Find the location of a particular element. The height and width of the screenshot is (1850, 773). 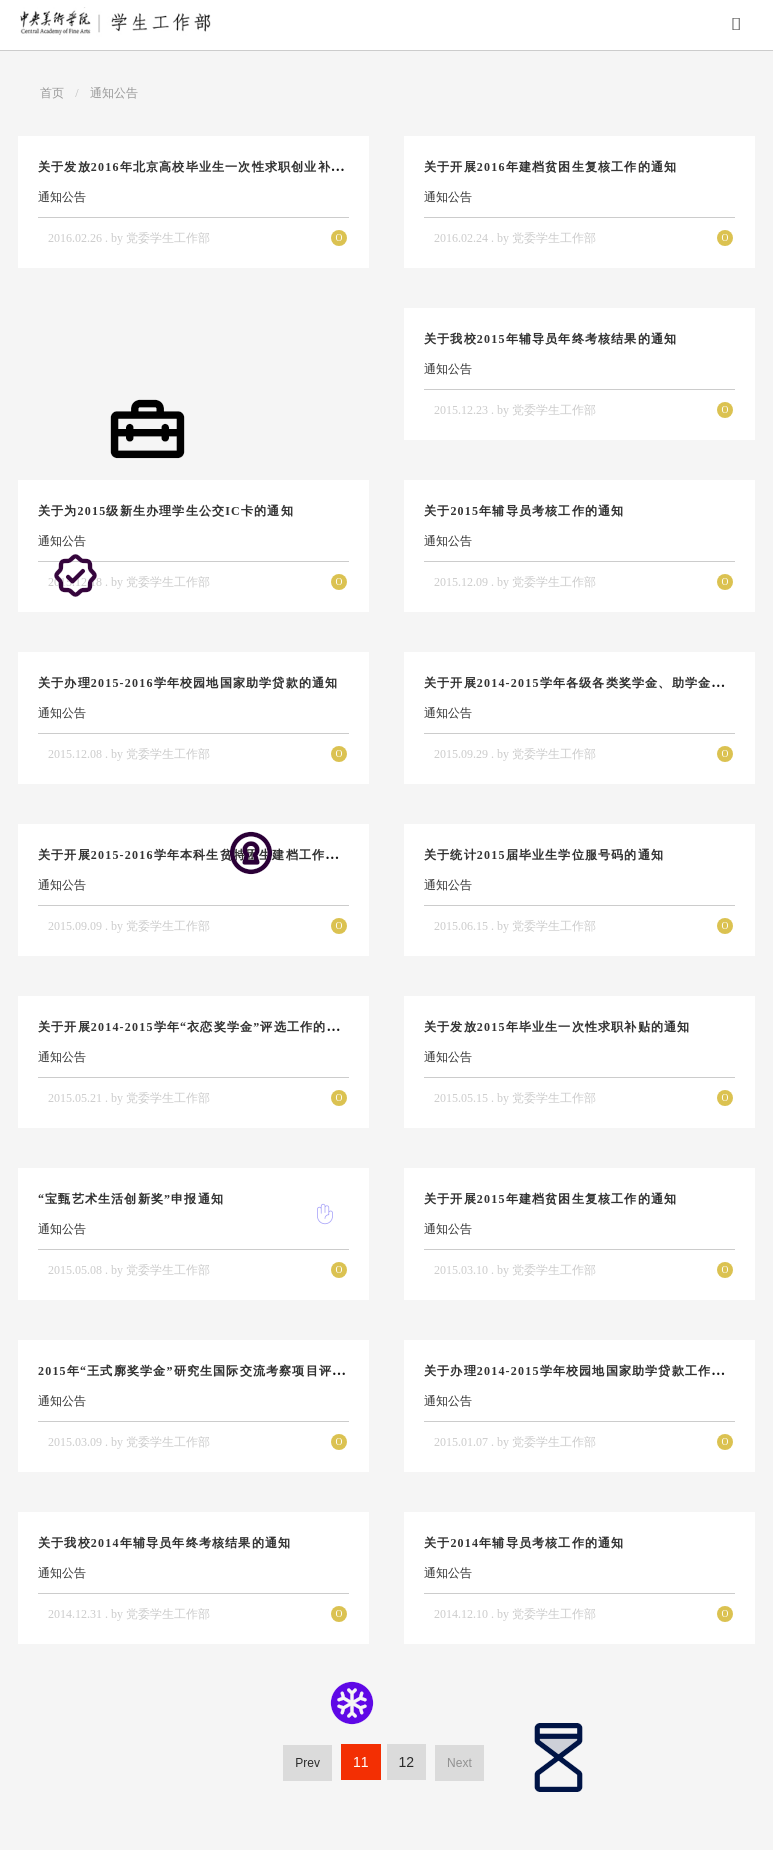

access tools and utilities is located at coordinates (147, 431).